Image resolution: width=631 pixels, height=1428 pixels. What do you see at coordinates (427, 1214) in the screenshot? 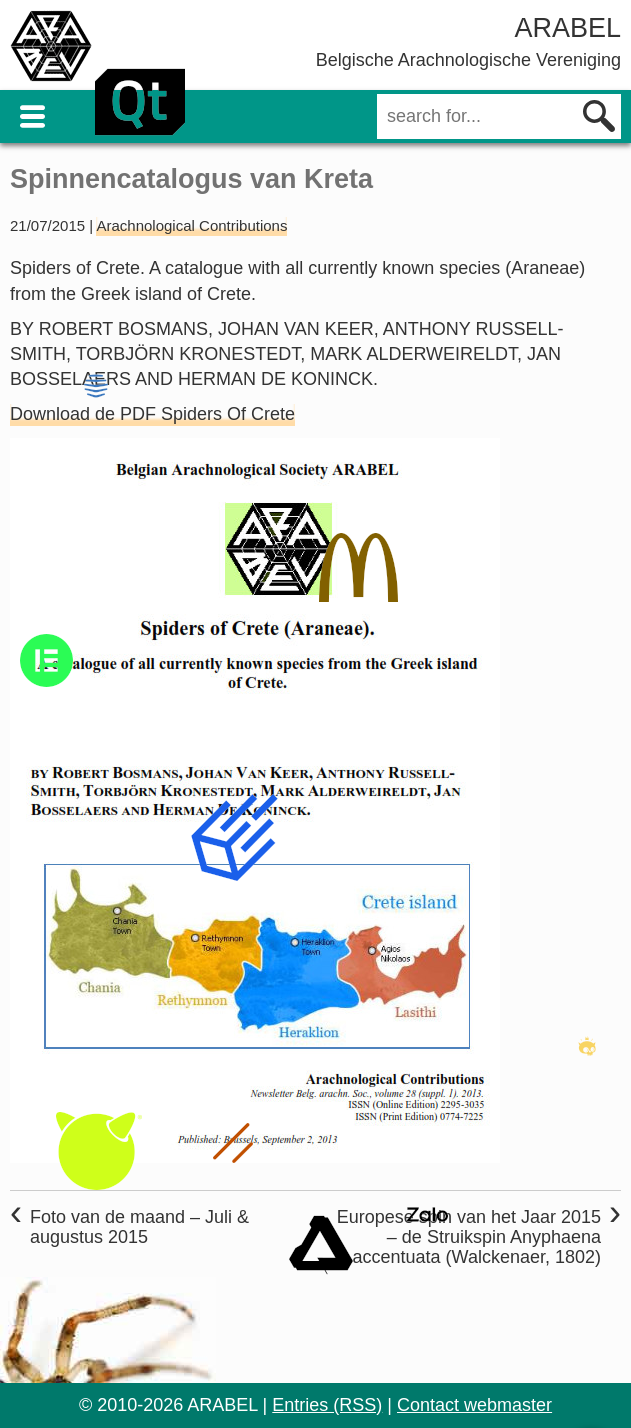
I see `open Zalo messaging app` at bounding box center [427, 1214].